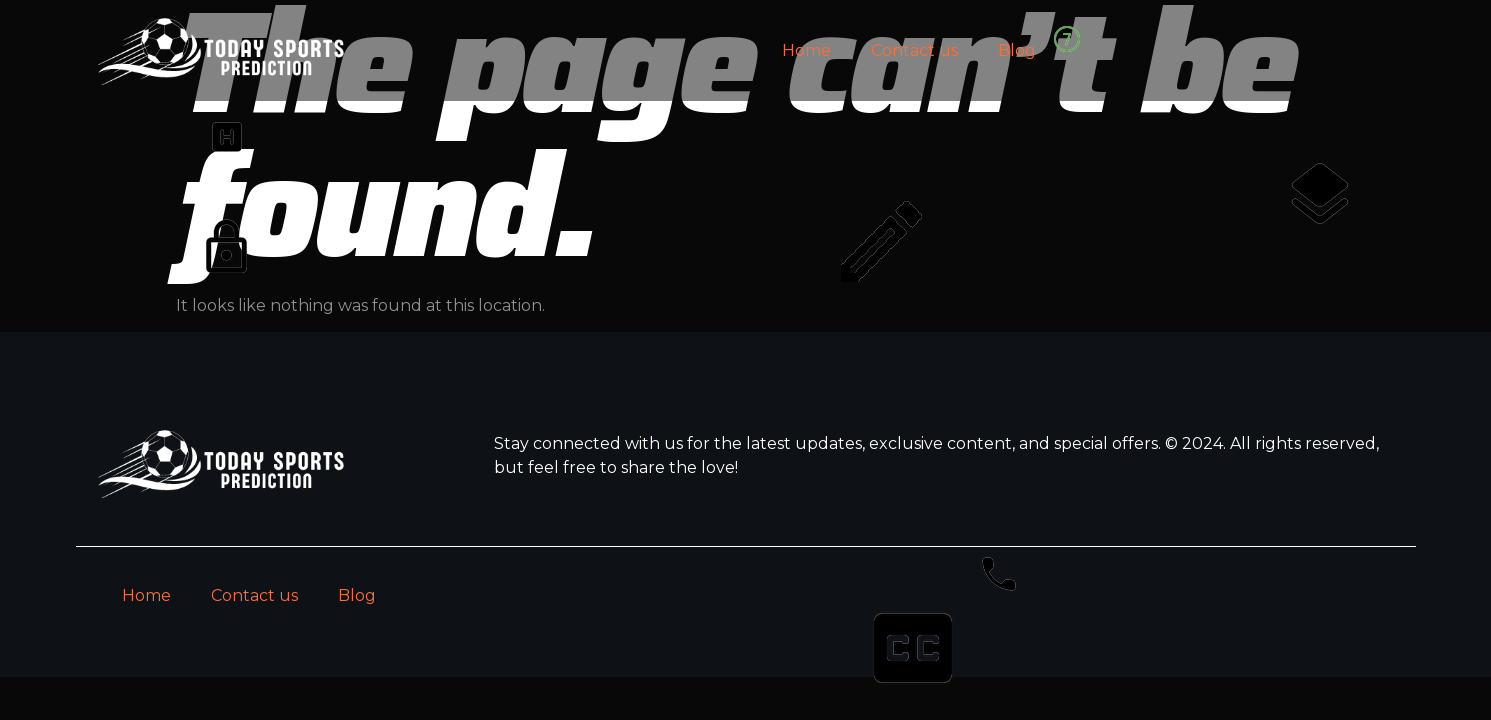 Image resolution: width=1491 pixels, height=720 pixels. I want to click on indicates step 7 in a numbered sequence, so click(1067, 39).